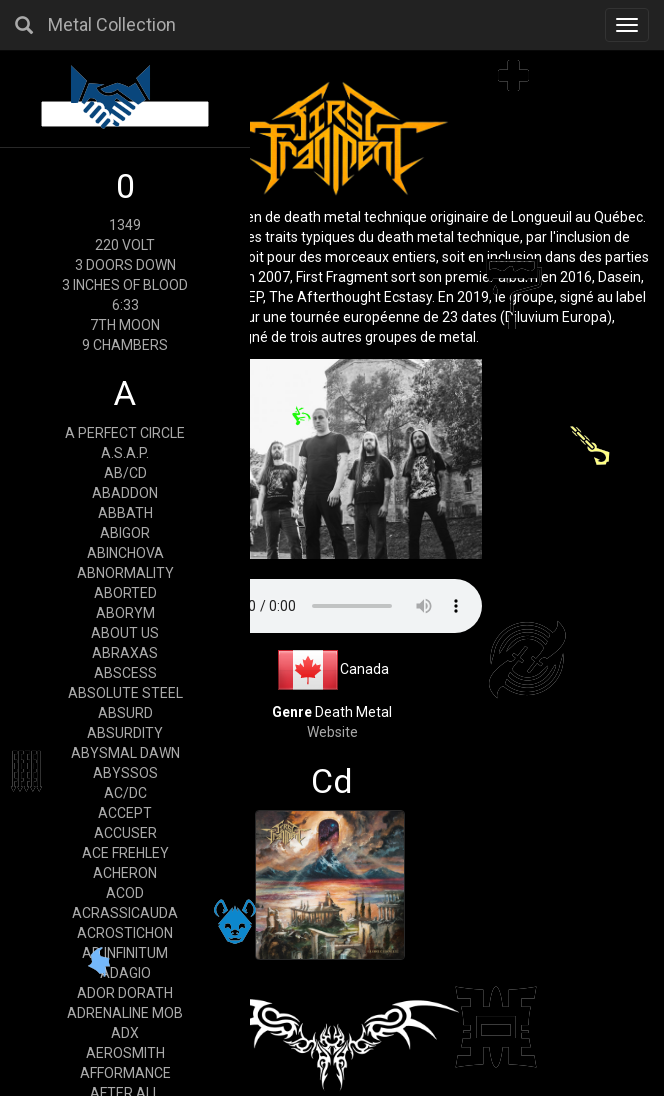  I want to click on abstract game element or power-up icon, so click(496, 1027).